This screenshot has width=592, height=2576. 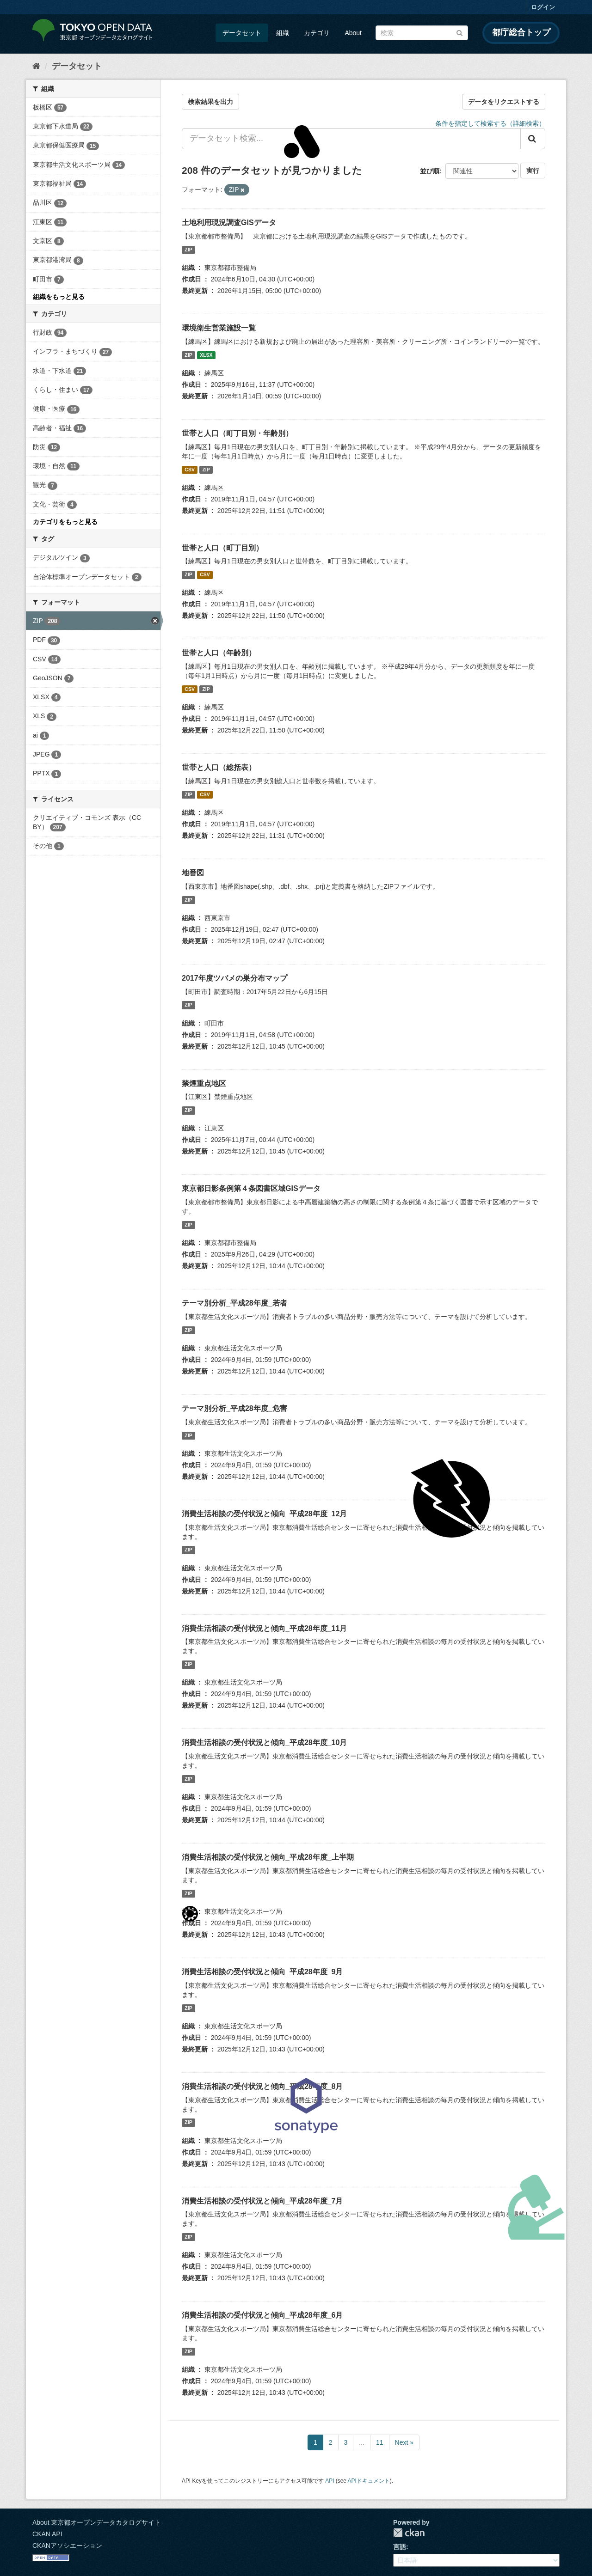 What do you see at coordinates (536, 2208) in the screenshot?
I see `access laboratory or research features` at bounding box center [536, 2208].